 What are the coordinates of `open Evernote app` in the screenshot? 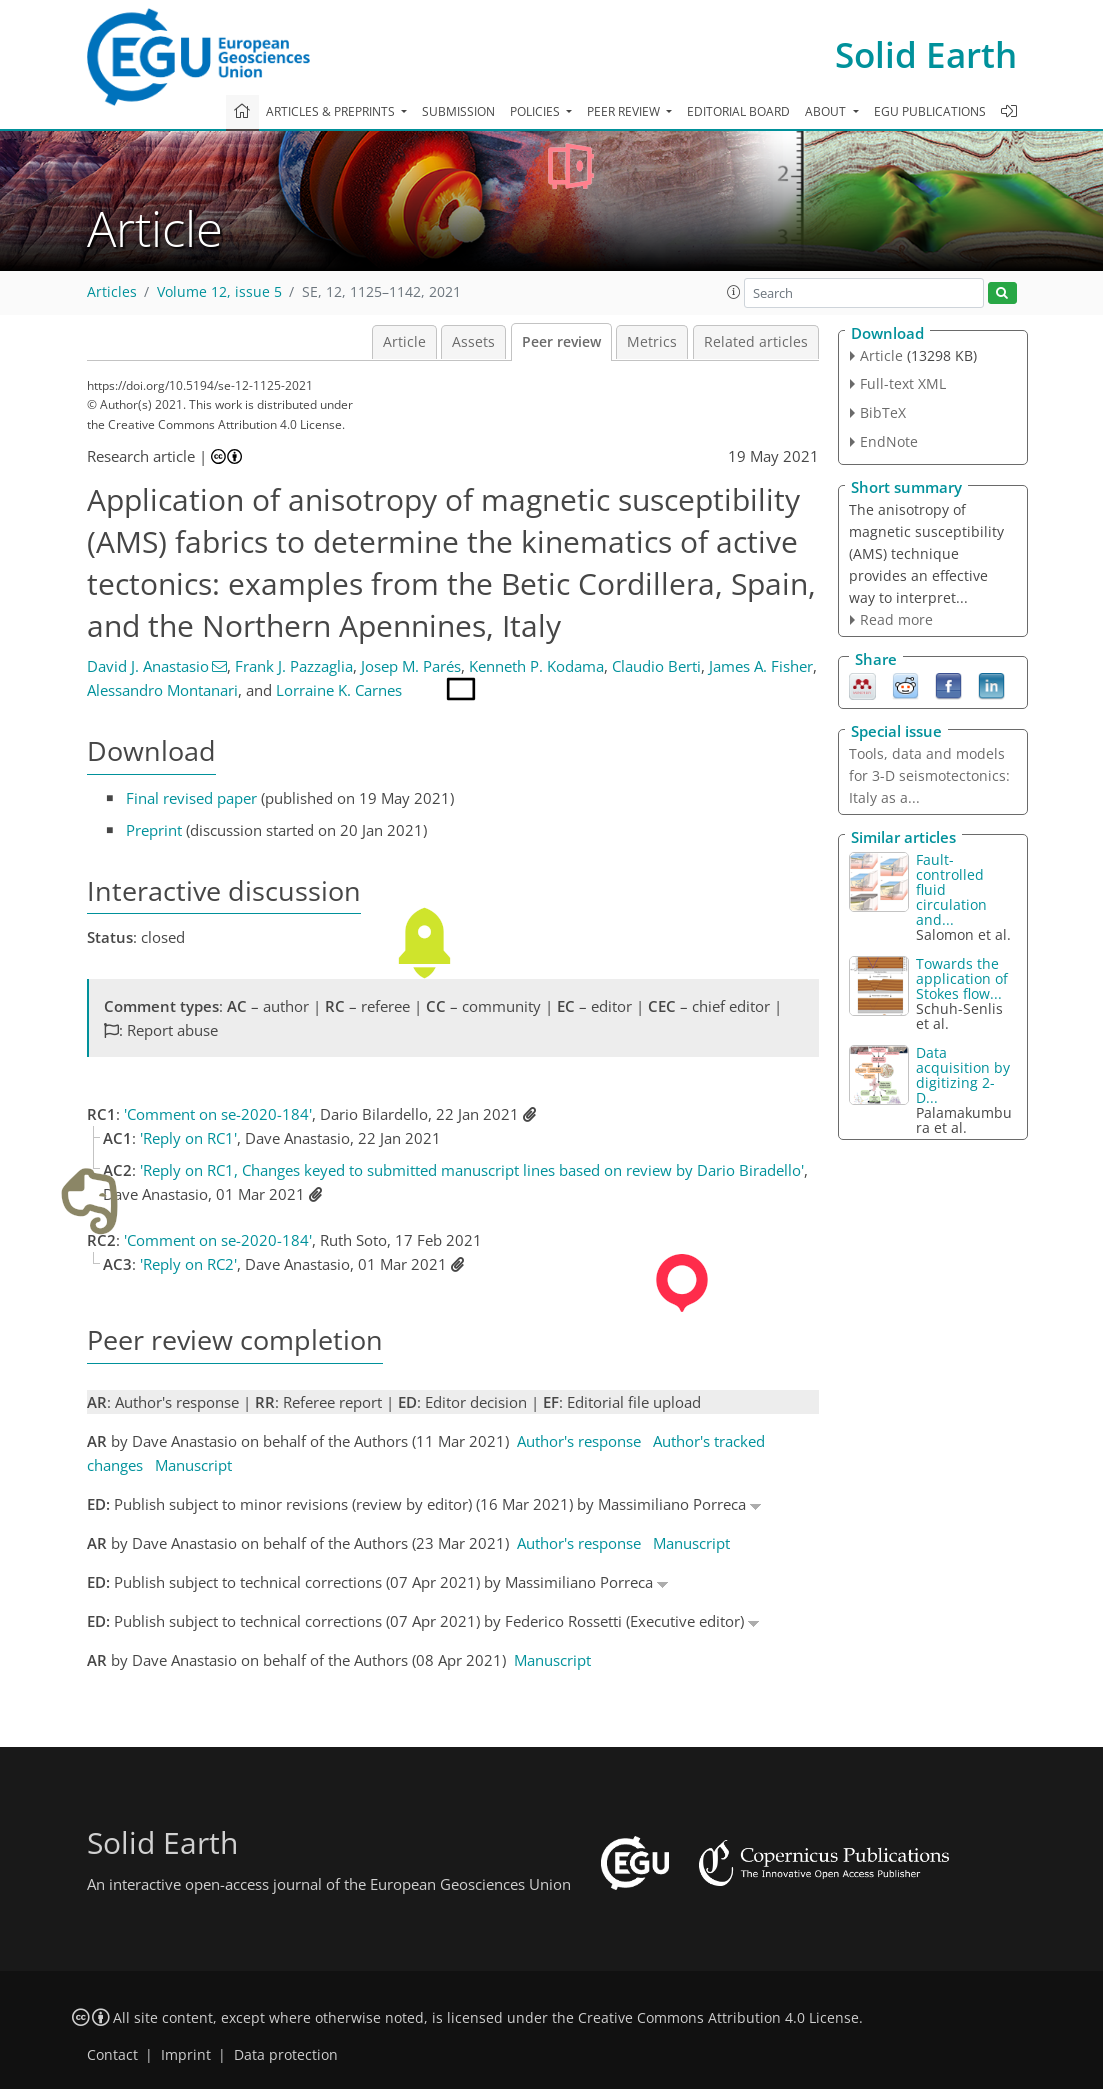 It's located at (89, 1199).